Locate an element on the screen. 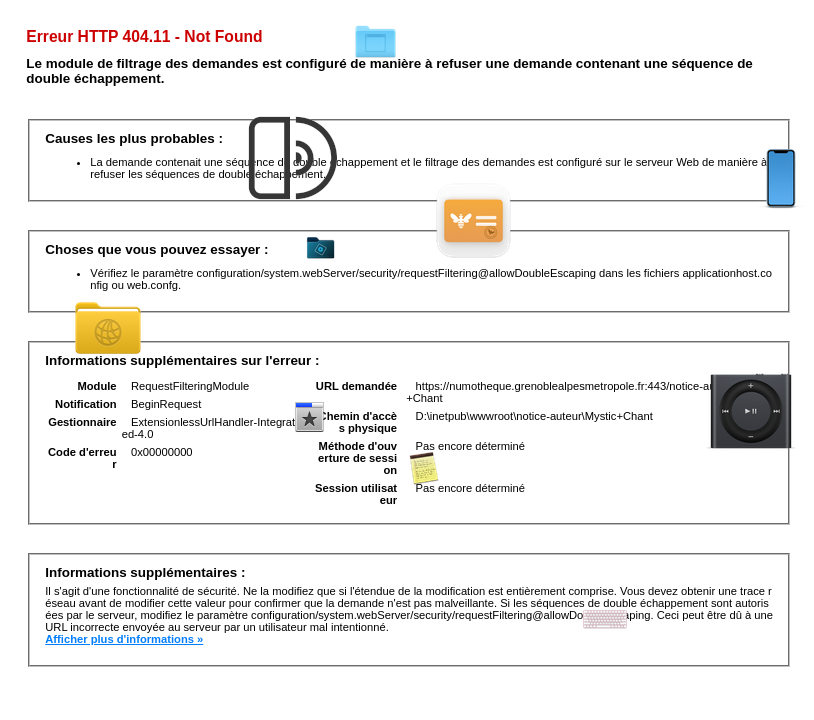  open adobe photoshop elements project folder is located at coordinates (320, 248).